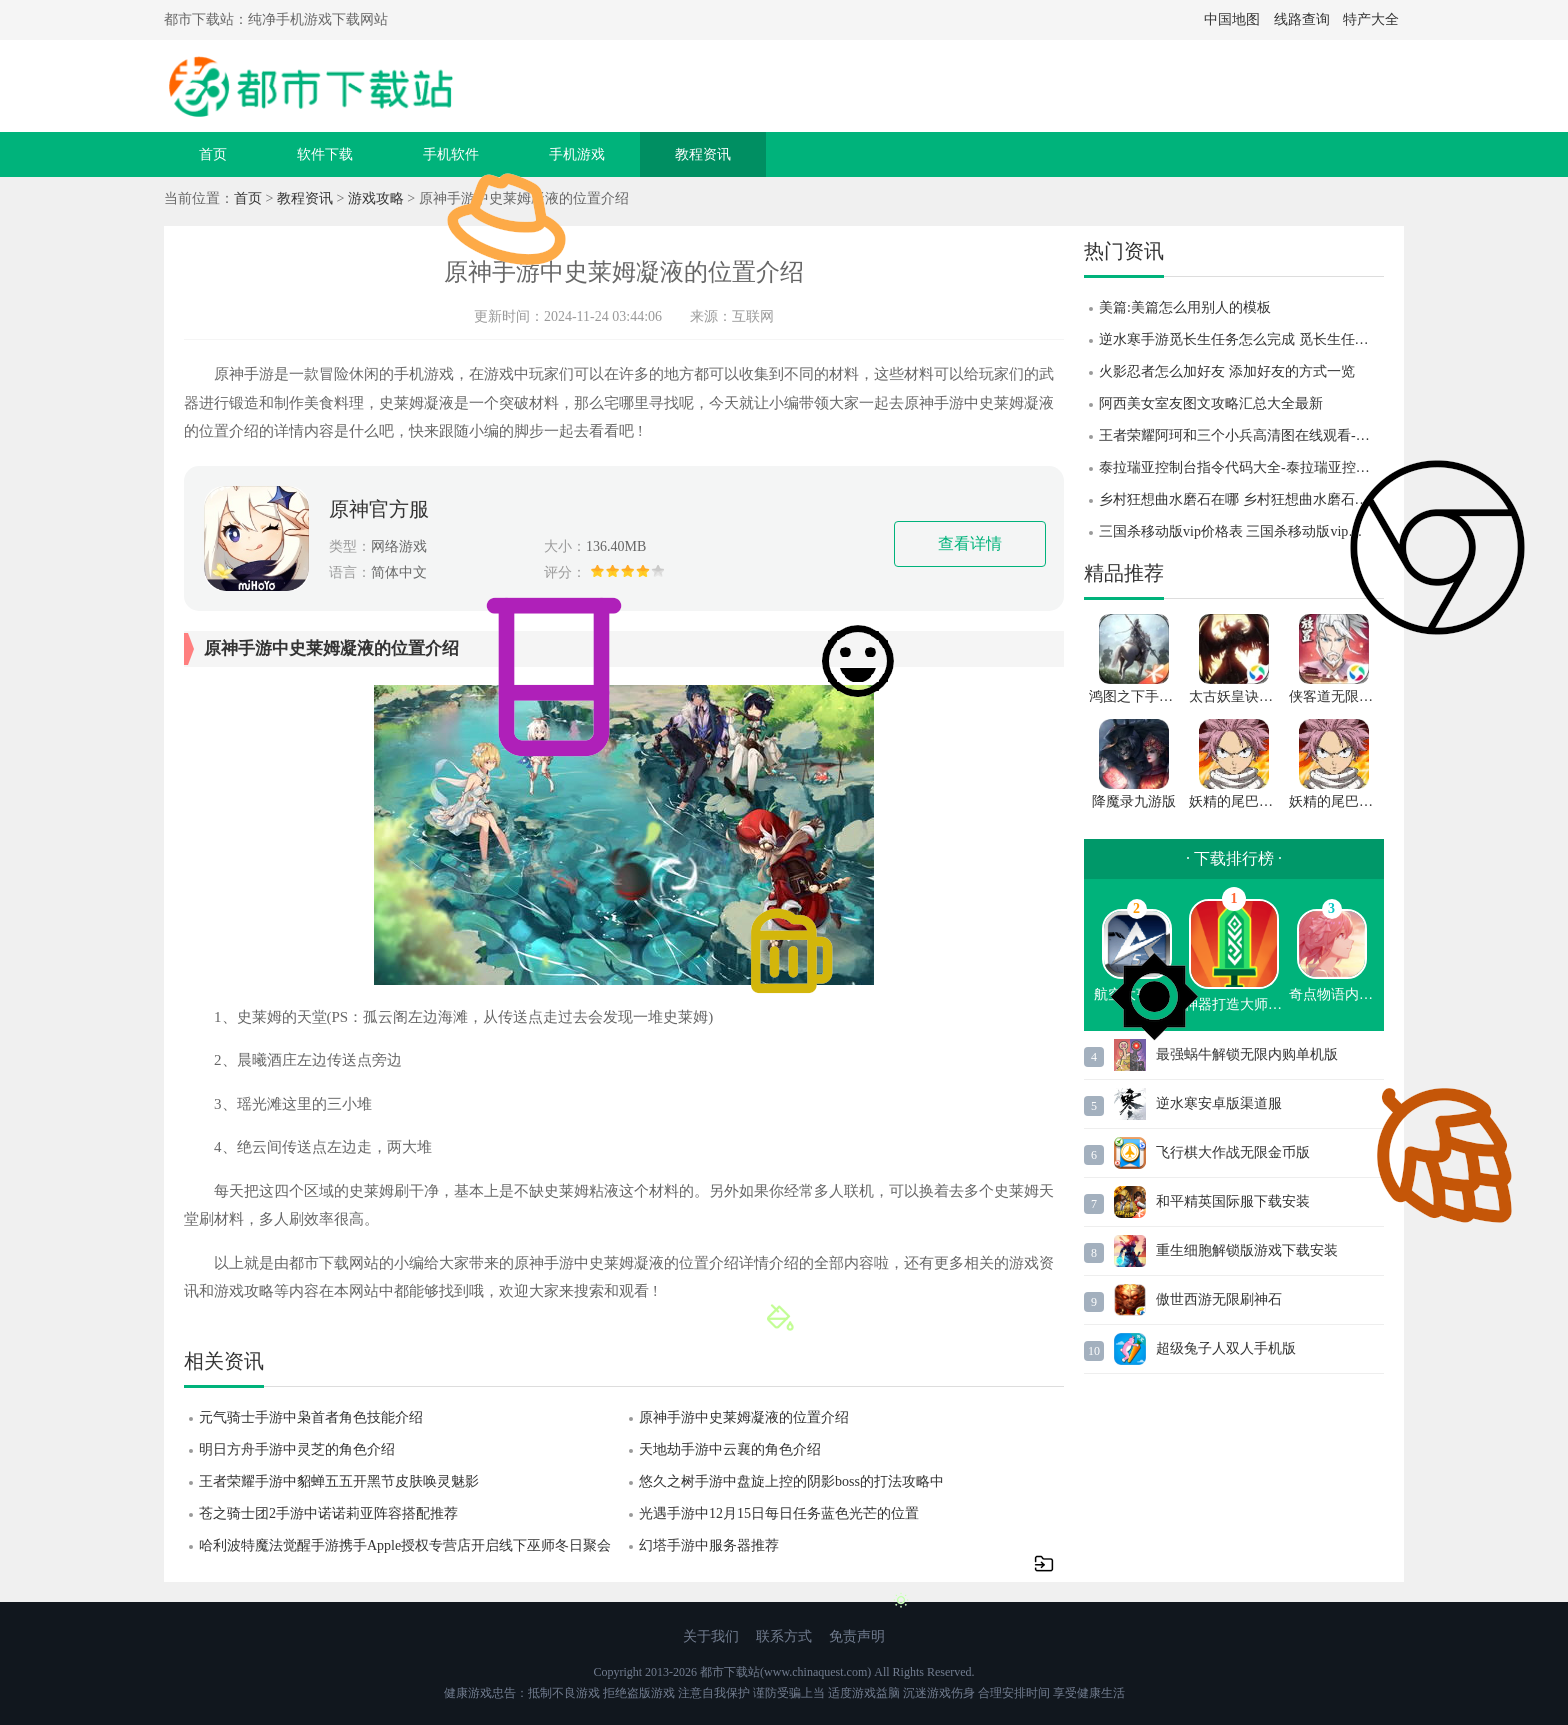 The height and width of the screenshot is (1725, 1568). Describe the element at coordinates (901, 1600) in the screenshot. I see `reduce screen brightness` at that location.